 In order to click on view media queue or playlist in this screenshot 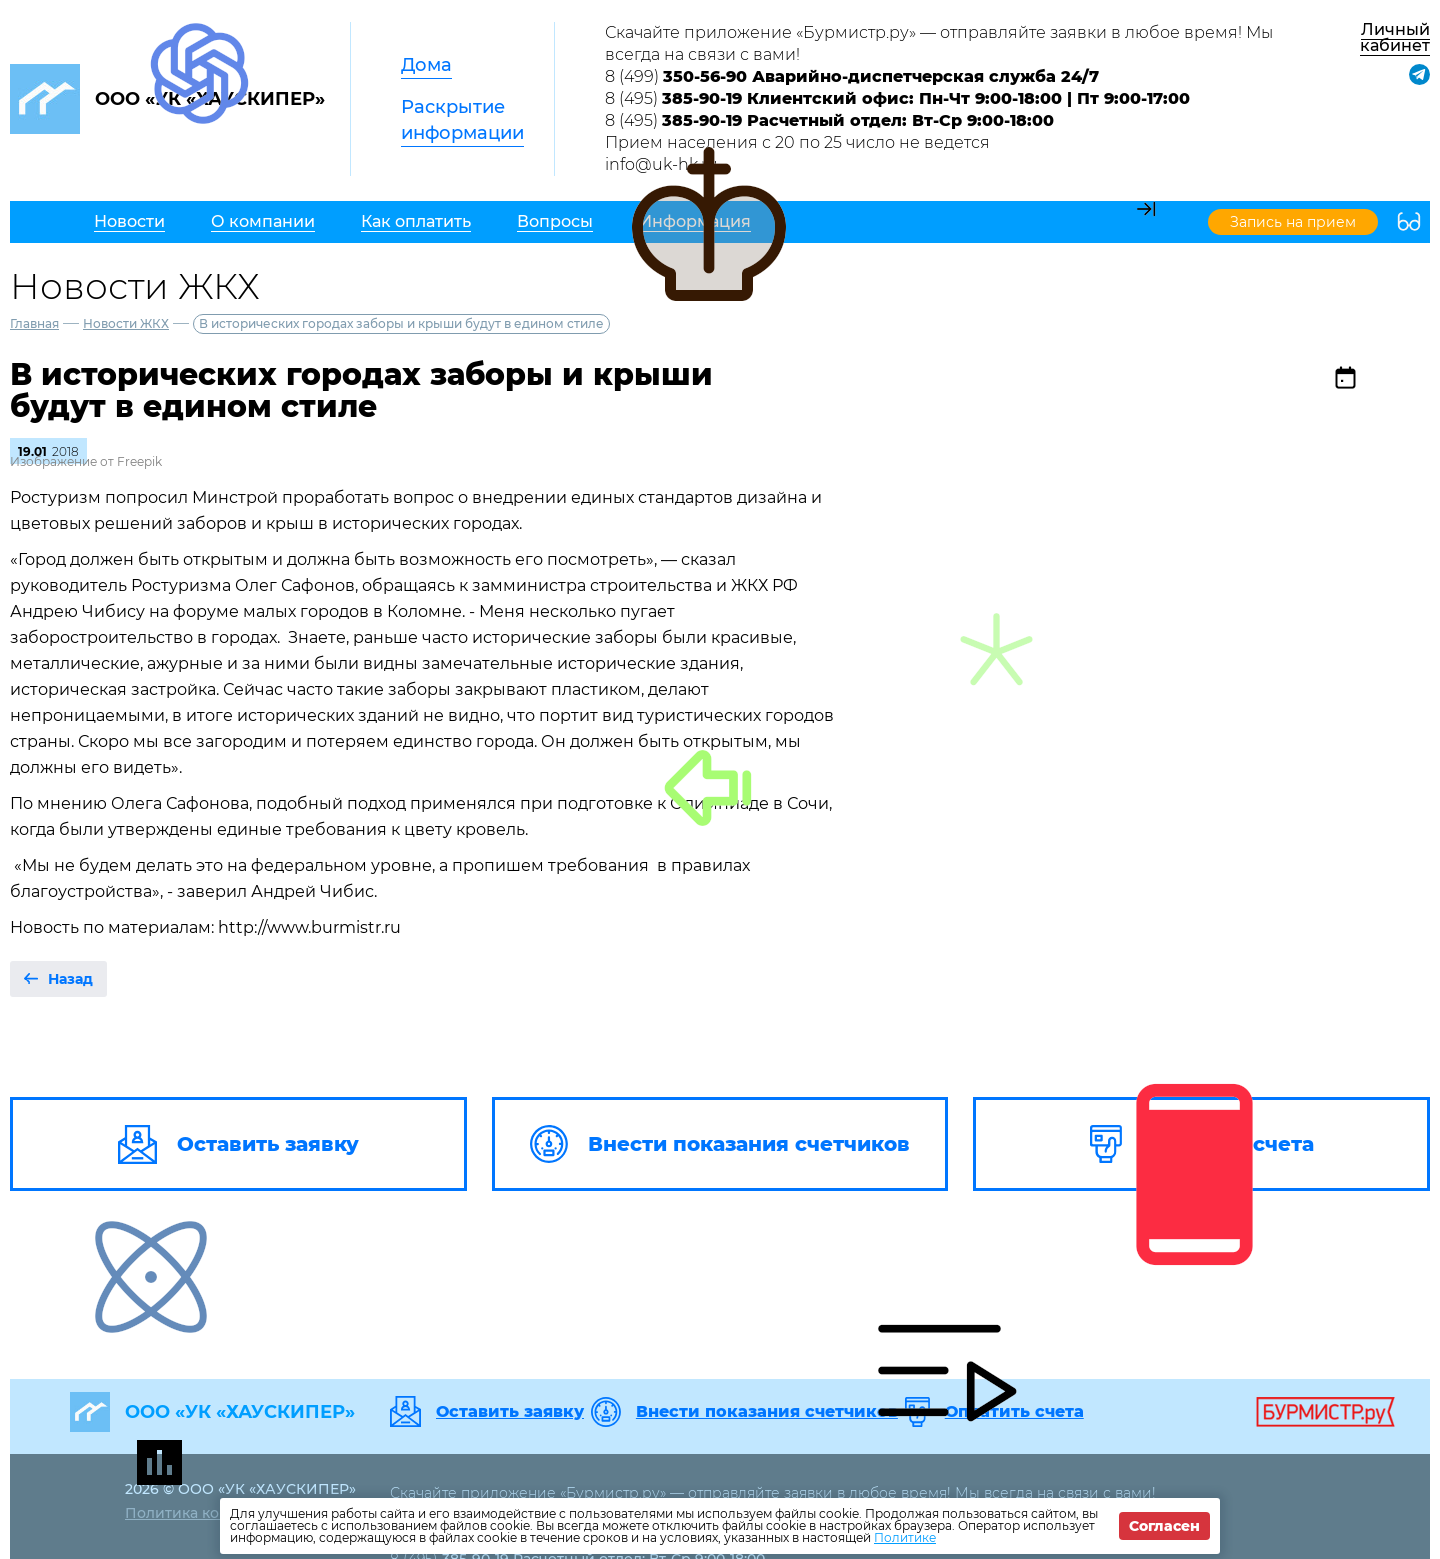, I will do `click(939, 1370)`.